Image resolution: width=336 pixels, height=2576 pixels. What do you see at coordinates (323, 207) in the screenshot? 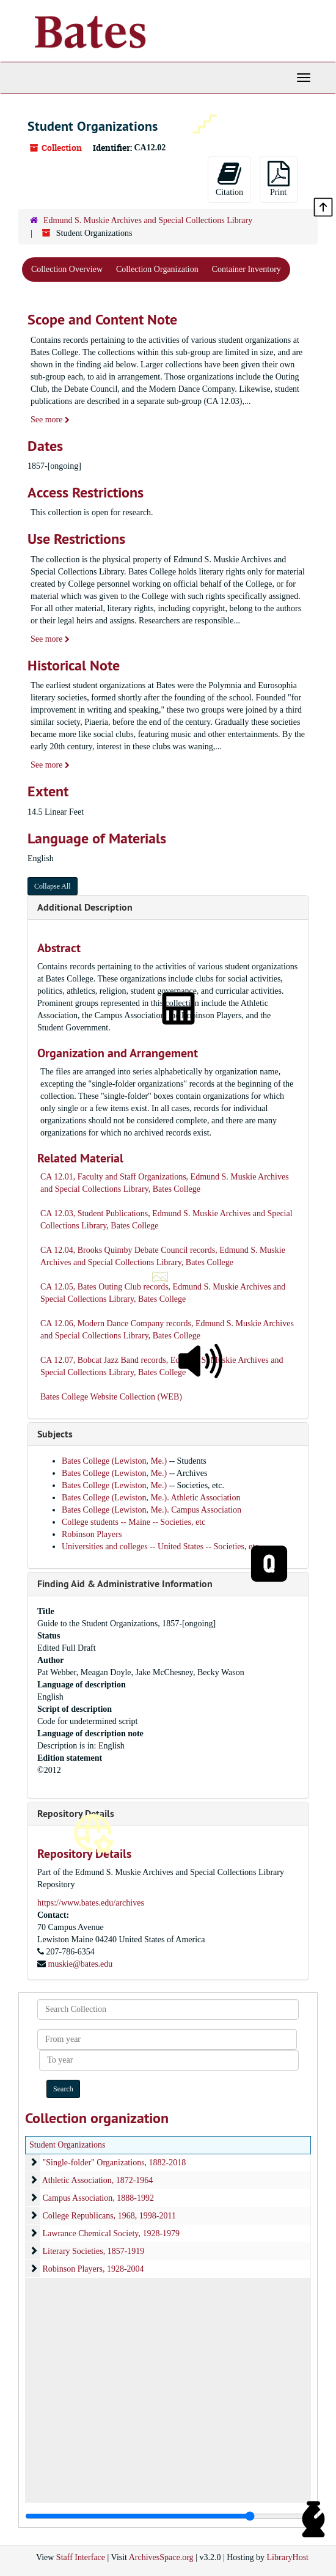
I see `upload a file or content` at bounding box center [323, 207].